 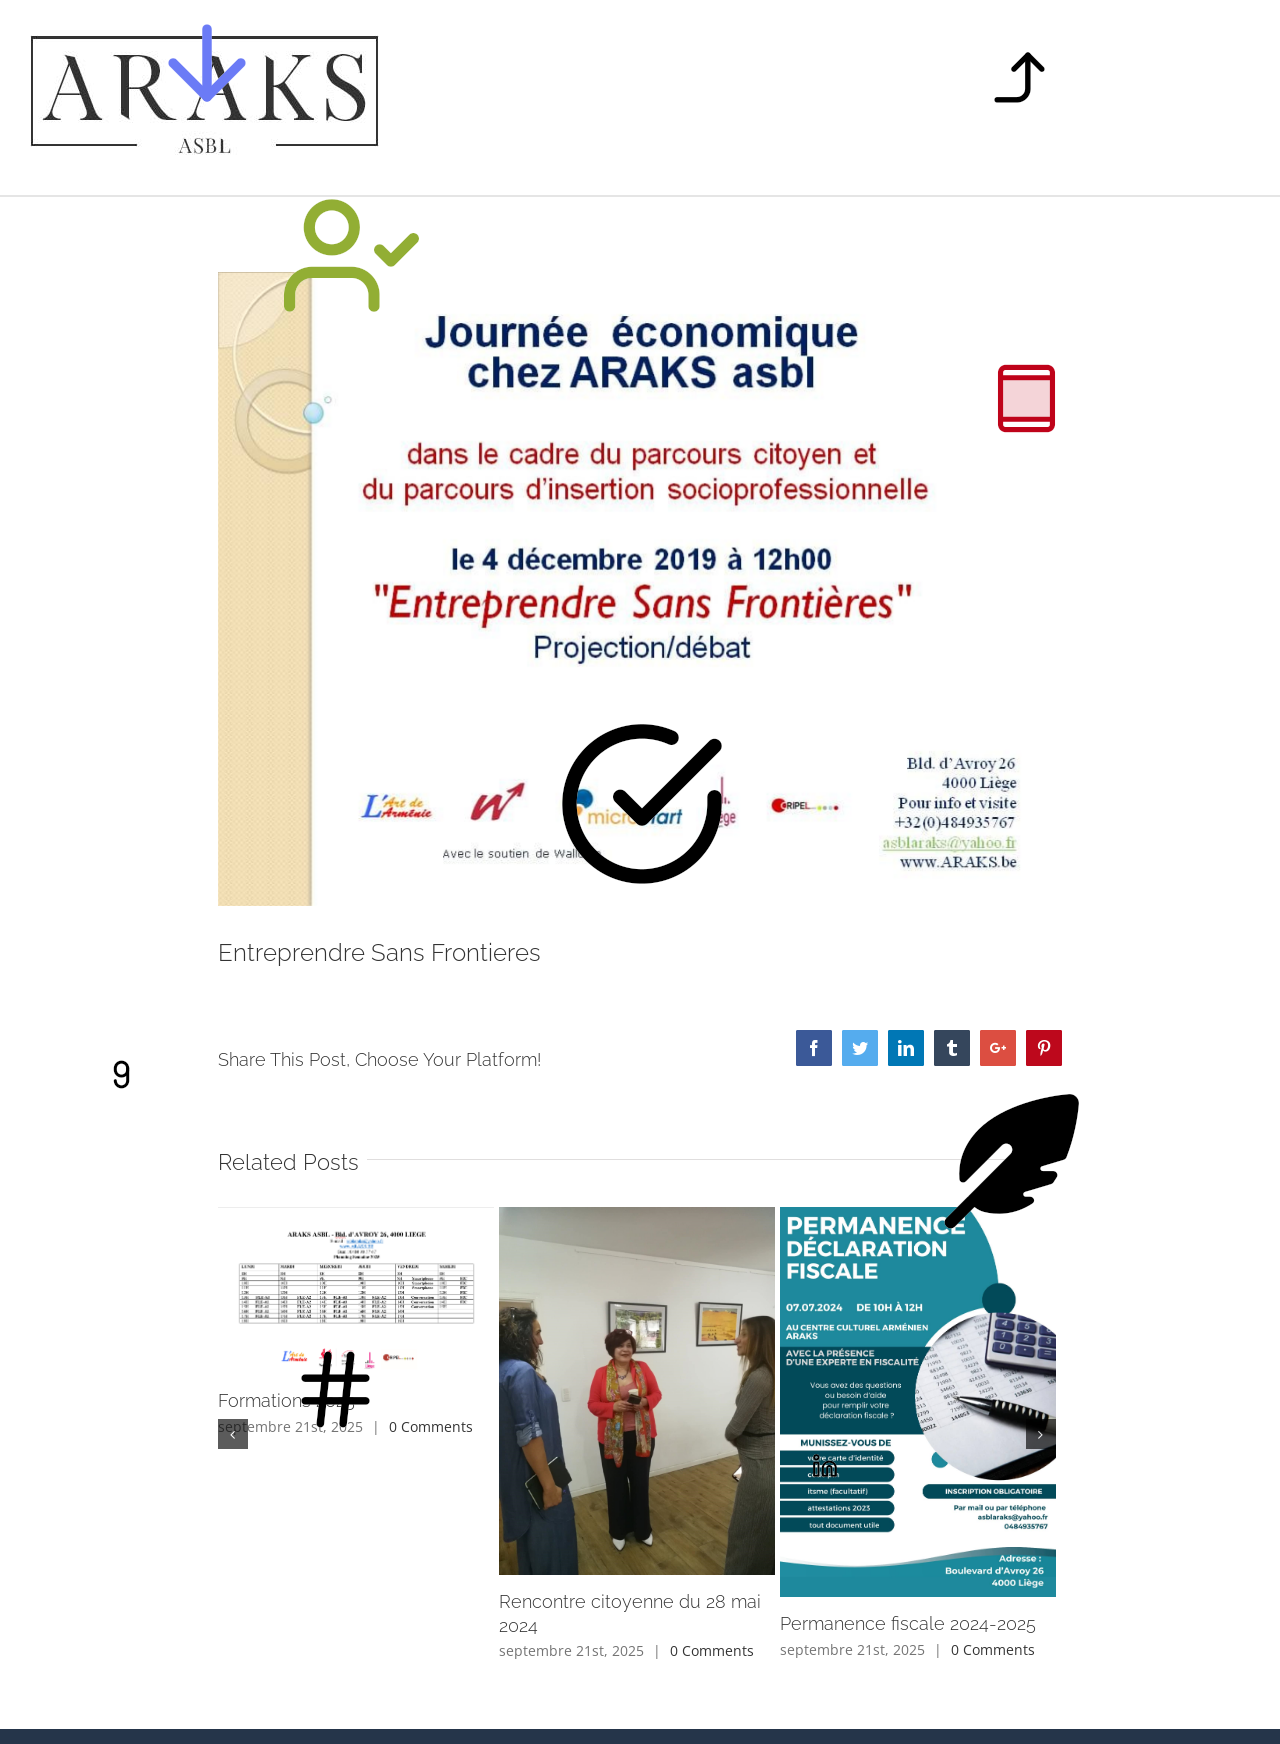 What do you see at coordinates (351, 255) in the screenshot?
I see `verify or approve a user account` at bounding box center [351, 255].